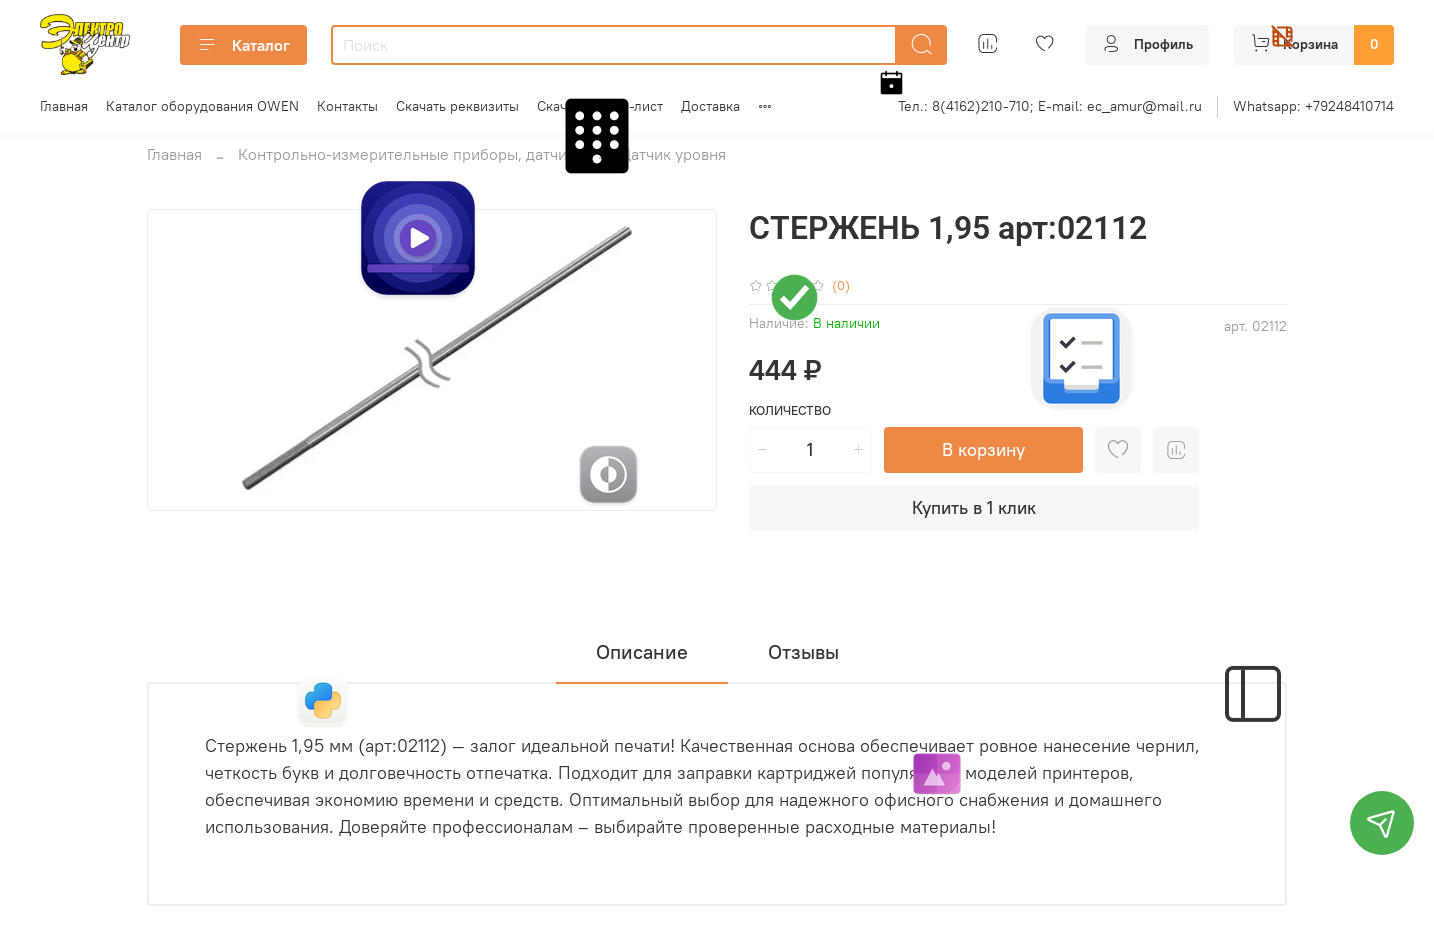 Image resolution: width=1434 pixels, height=935 pixels. I want to click on open the clip video editing app, so click(418, 238).